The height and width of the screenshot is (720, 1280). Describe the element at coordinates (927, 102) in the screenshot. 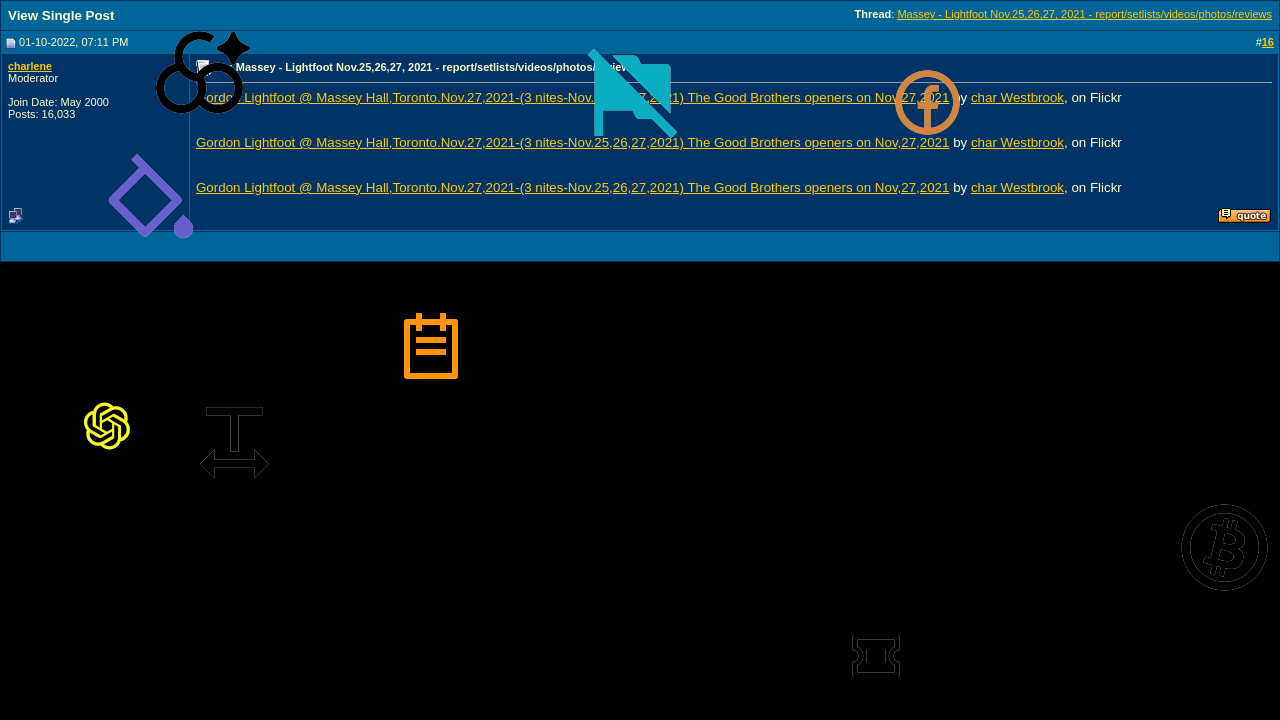

I see `connect with Facebook` at that location.